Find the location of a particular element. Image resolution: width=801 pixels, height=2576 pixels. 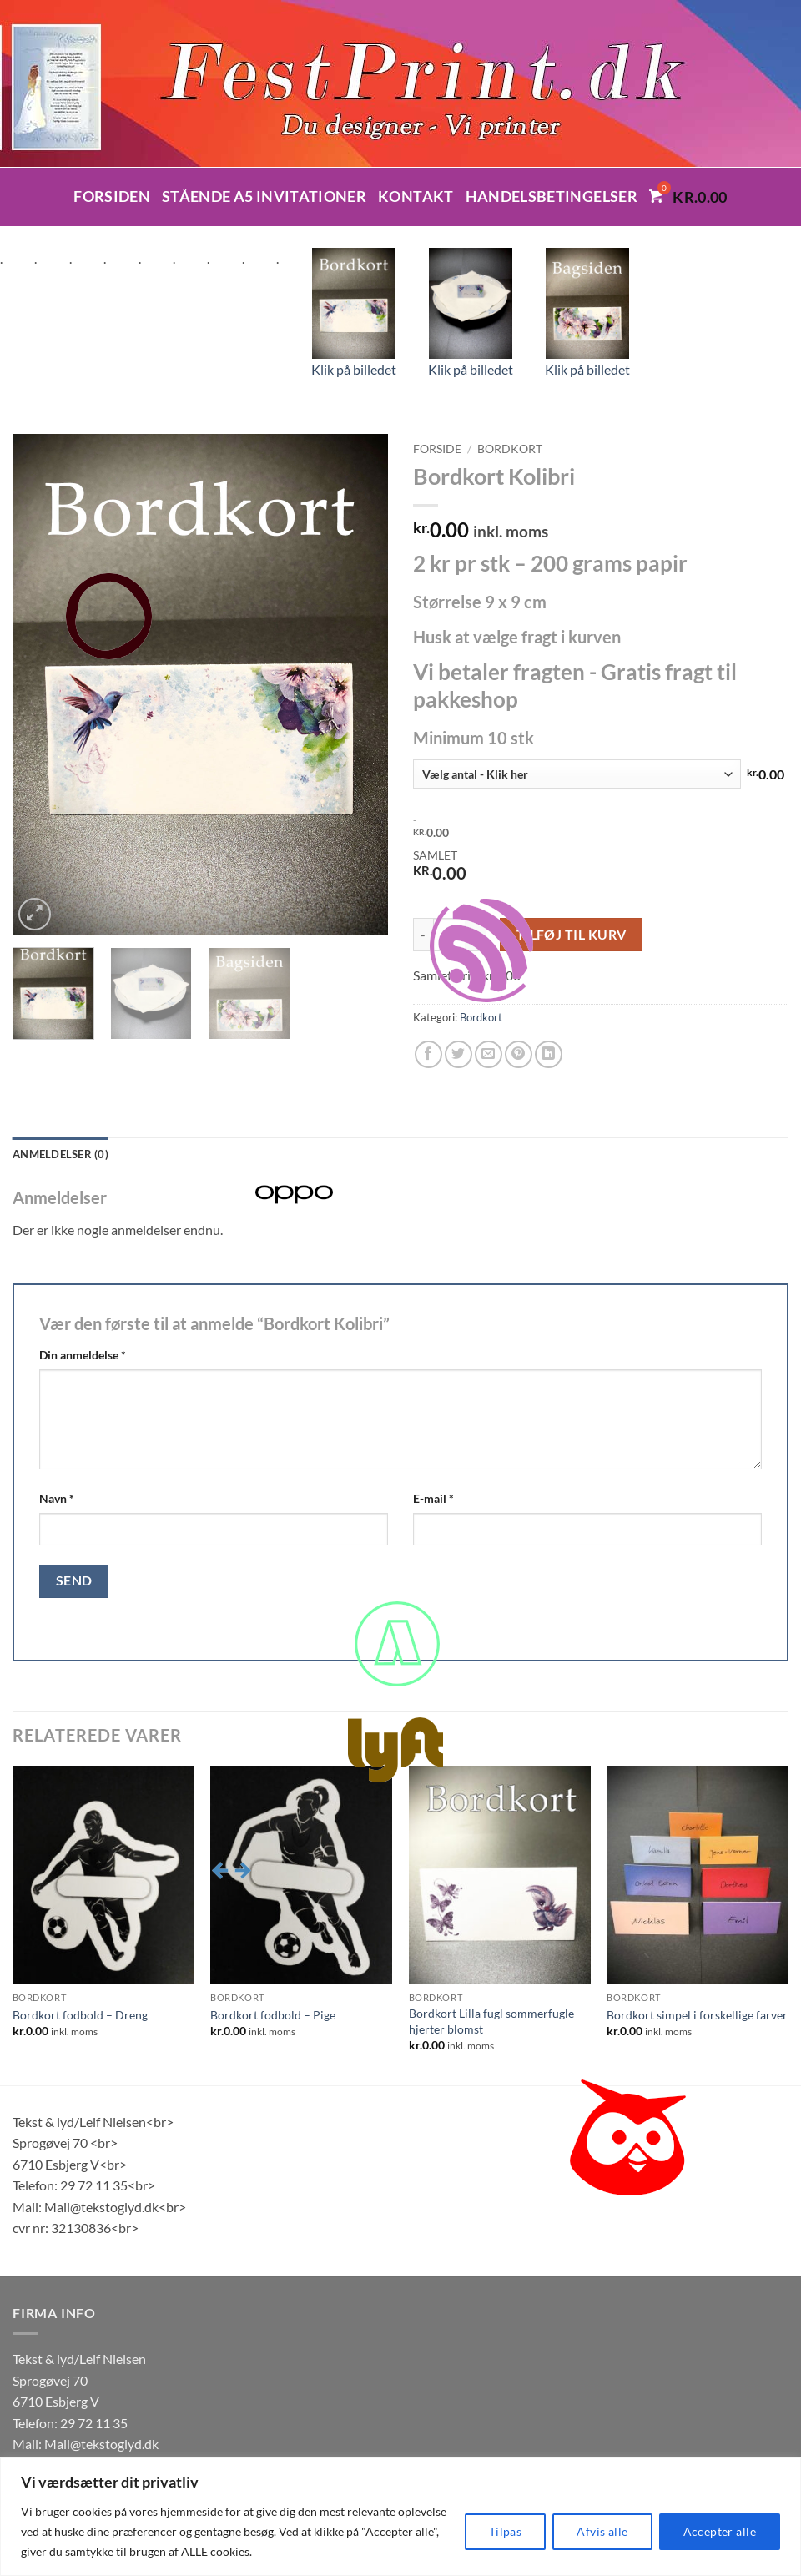

espressif systems company logo is located at coordinates (481, 950).